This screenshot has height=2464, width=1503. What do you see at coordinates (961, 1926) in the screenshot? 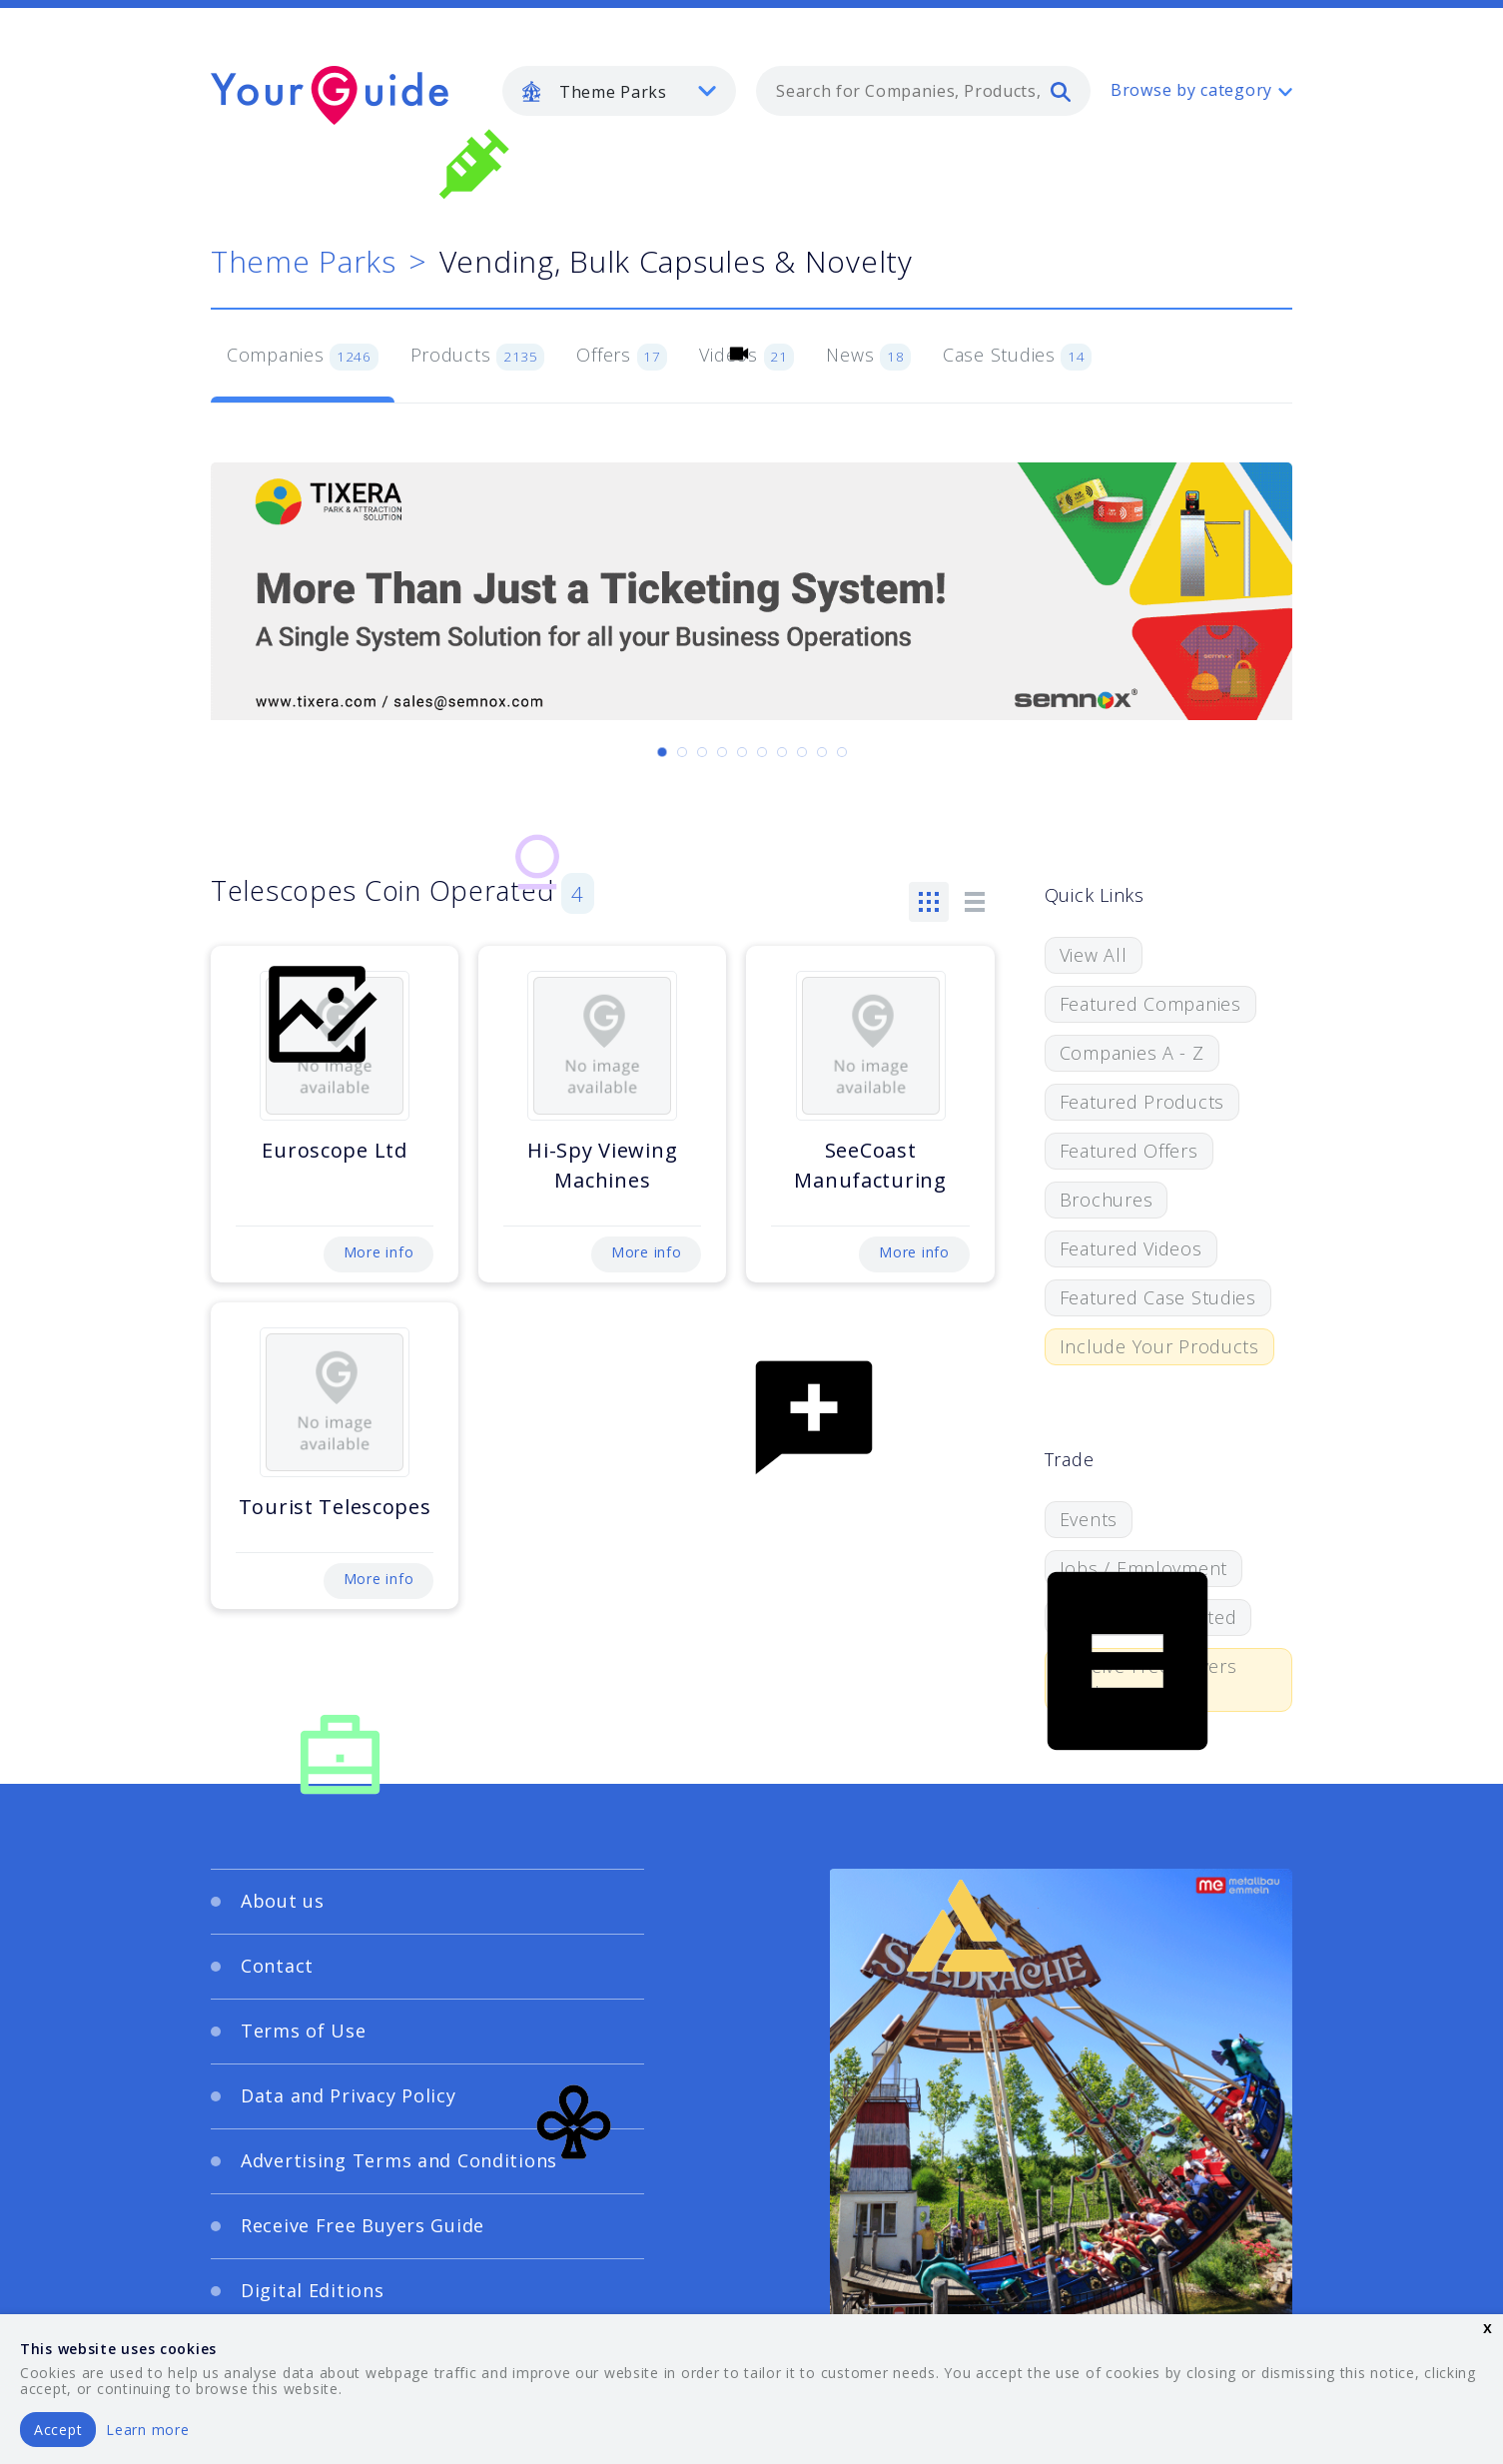
I see `Alchemy blockchain development platform logo` at bounding box center [961, 1926].